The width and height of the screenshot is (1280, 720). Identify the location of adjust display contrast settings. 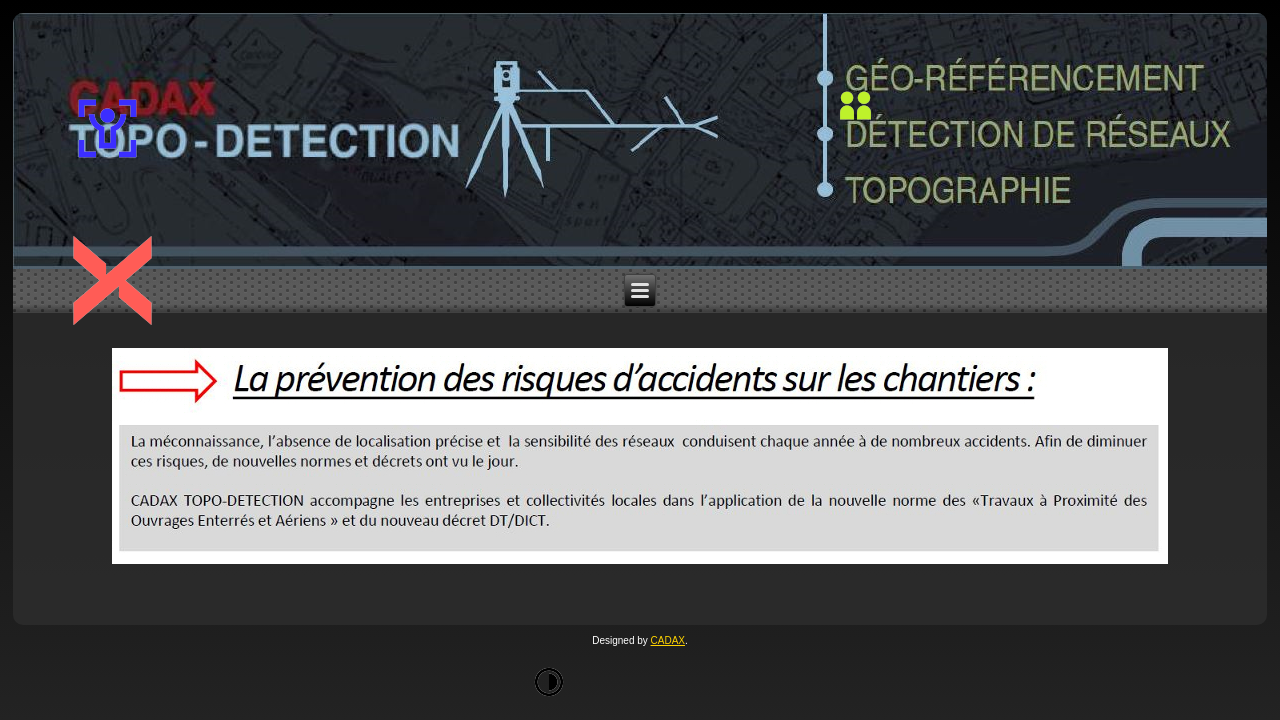
(549, 682).